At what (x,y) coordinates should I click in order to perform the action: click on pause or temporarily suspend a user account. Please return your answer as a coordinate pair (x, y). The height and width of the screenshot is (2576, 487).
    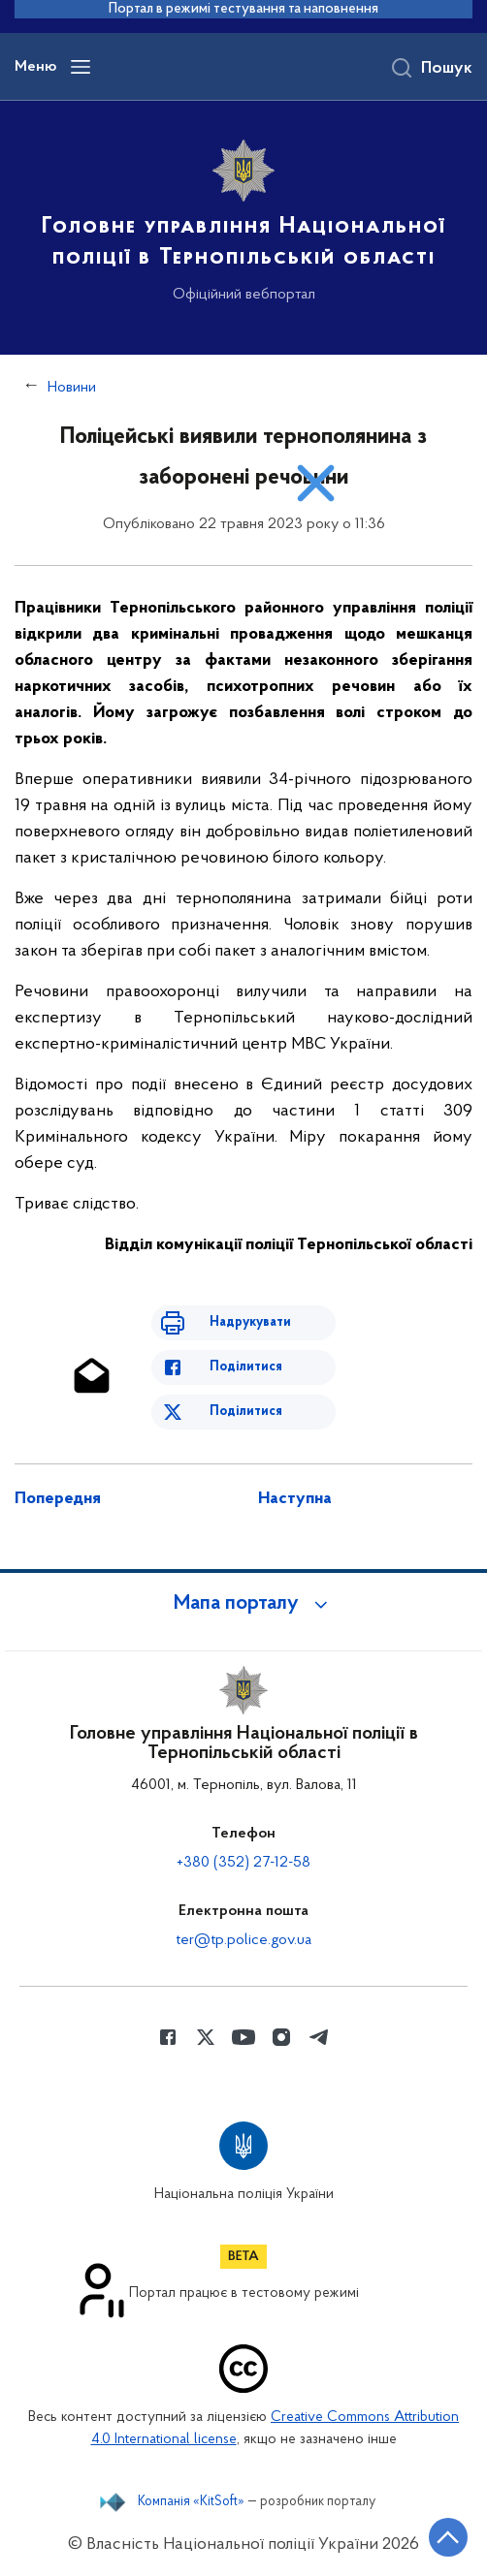
    Looking at the image, I should click on (98, 2289).